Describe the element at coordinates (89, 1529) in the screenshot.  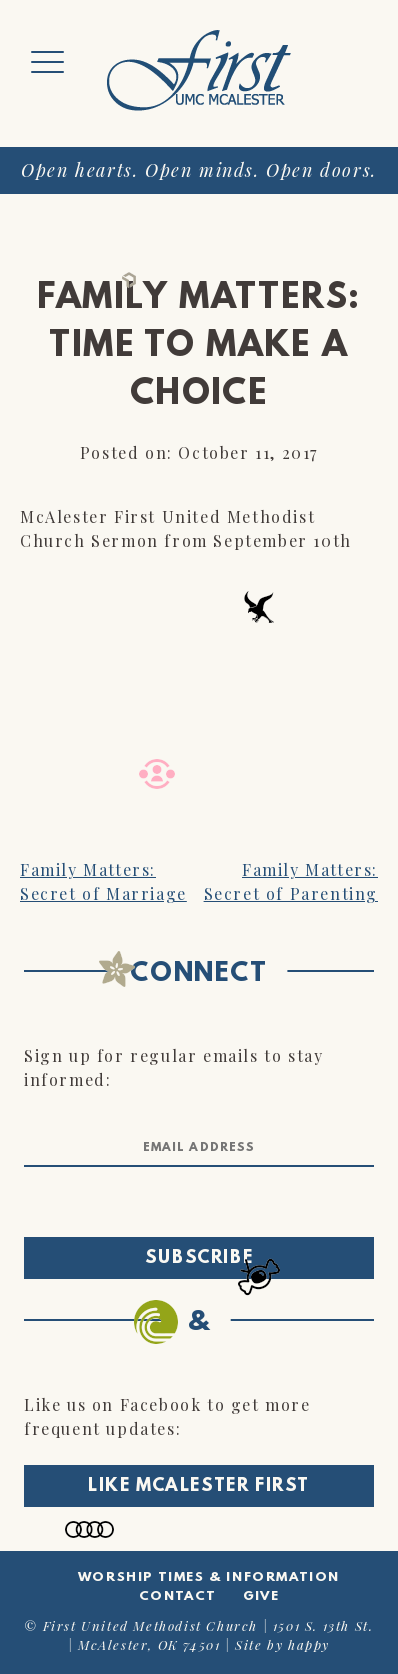
I see `Audi brand or vehicle information` at that location.